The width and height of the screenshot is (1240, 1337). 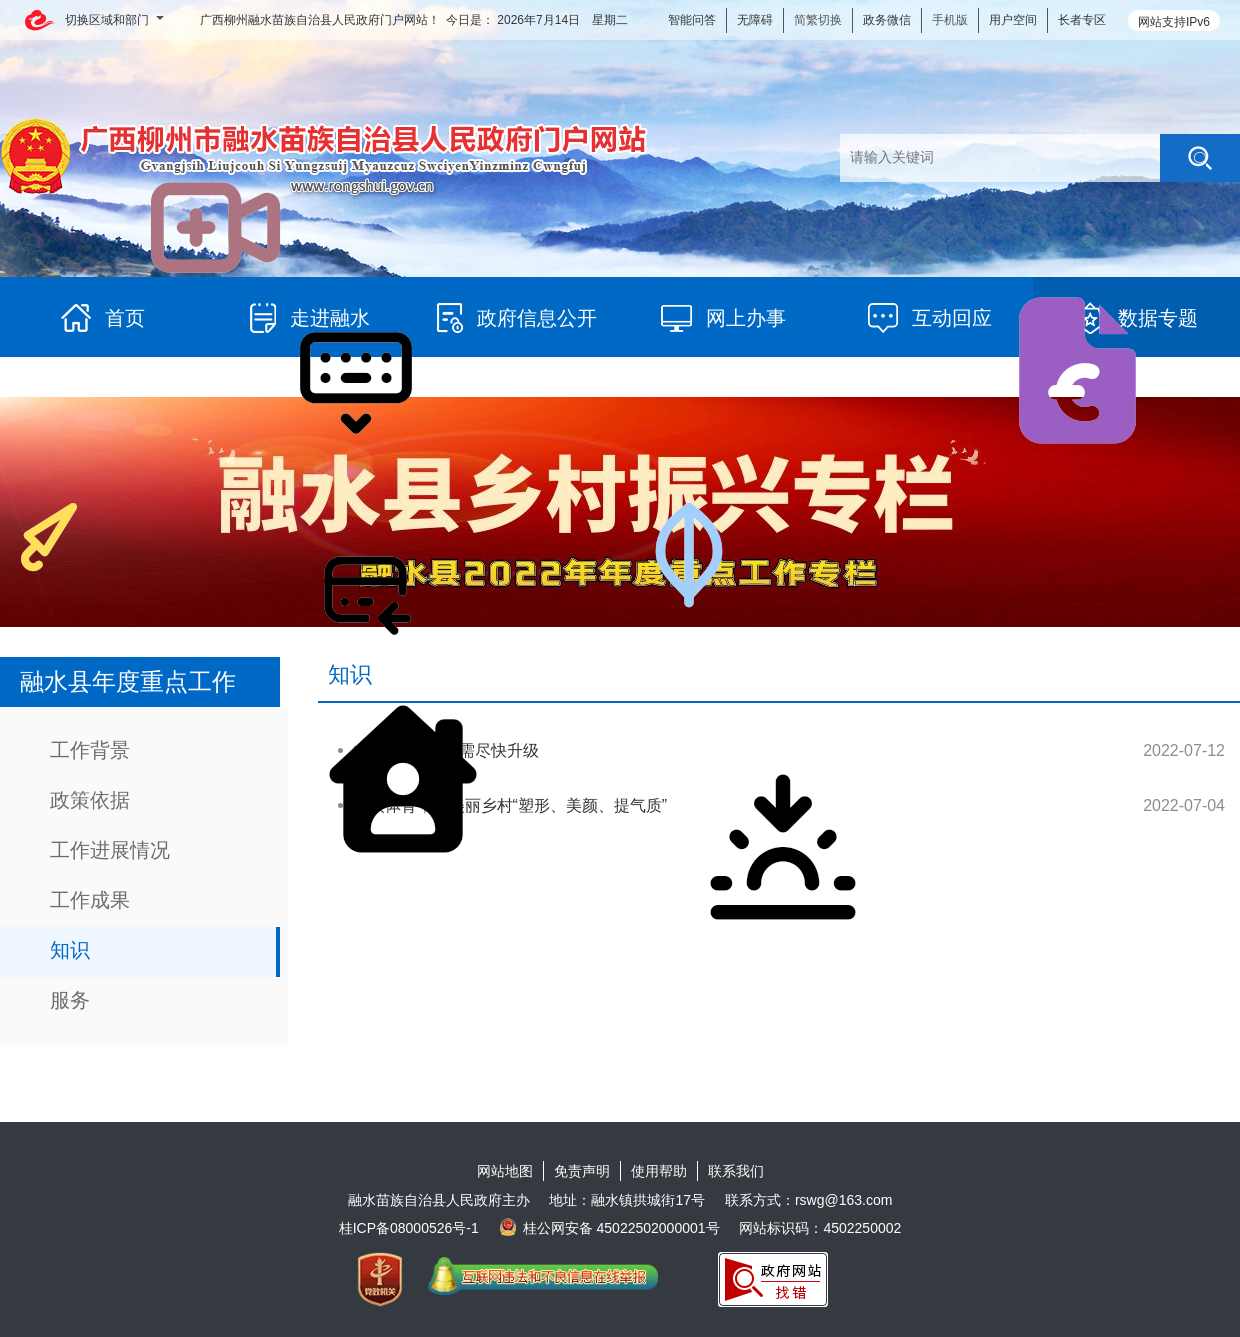 I want to click on request a refund to your card, so click(x=365, y=589).